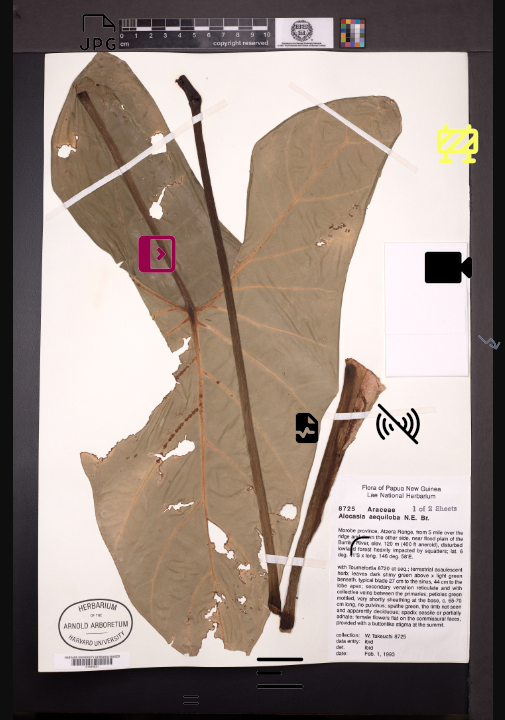  I want to click on view or open a JPG image file, so click(99, 34).